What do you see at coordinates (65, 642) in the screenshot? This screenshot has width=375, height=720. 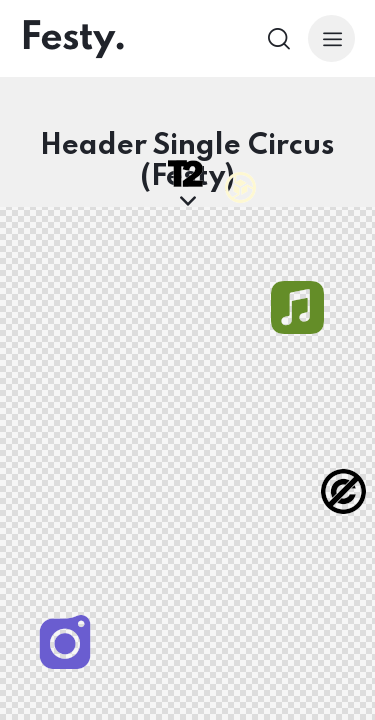 I see `open piwigo photo gallery app` at bounding box center [65, 642].